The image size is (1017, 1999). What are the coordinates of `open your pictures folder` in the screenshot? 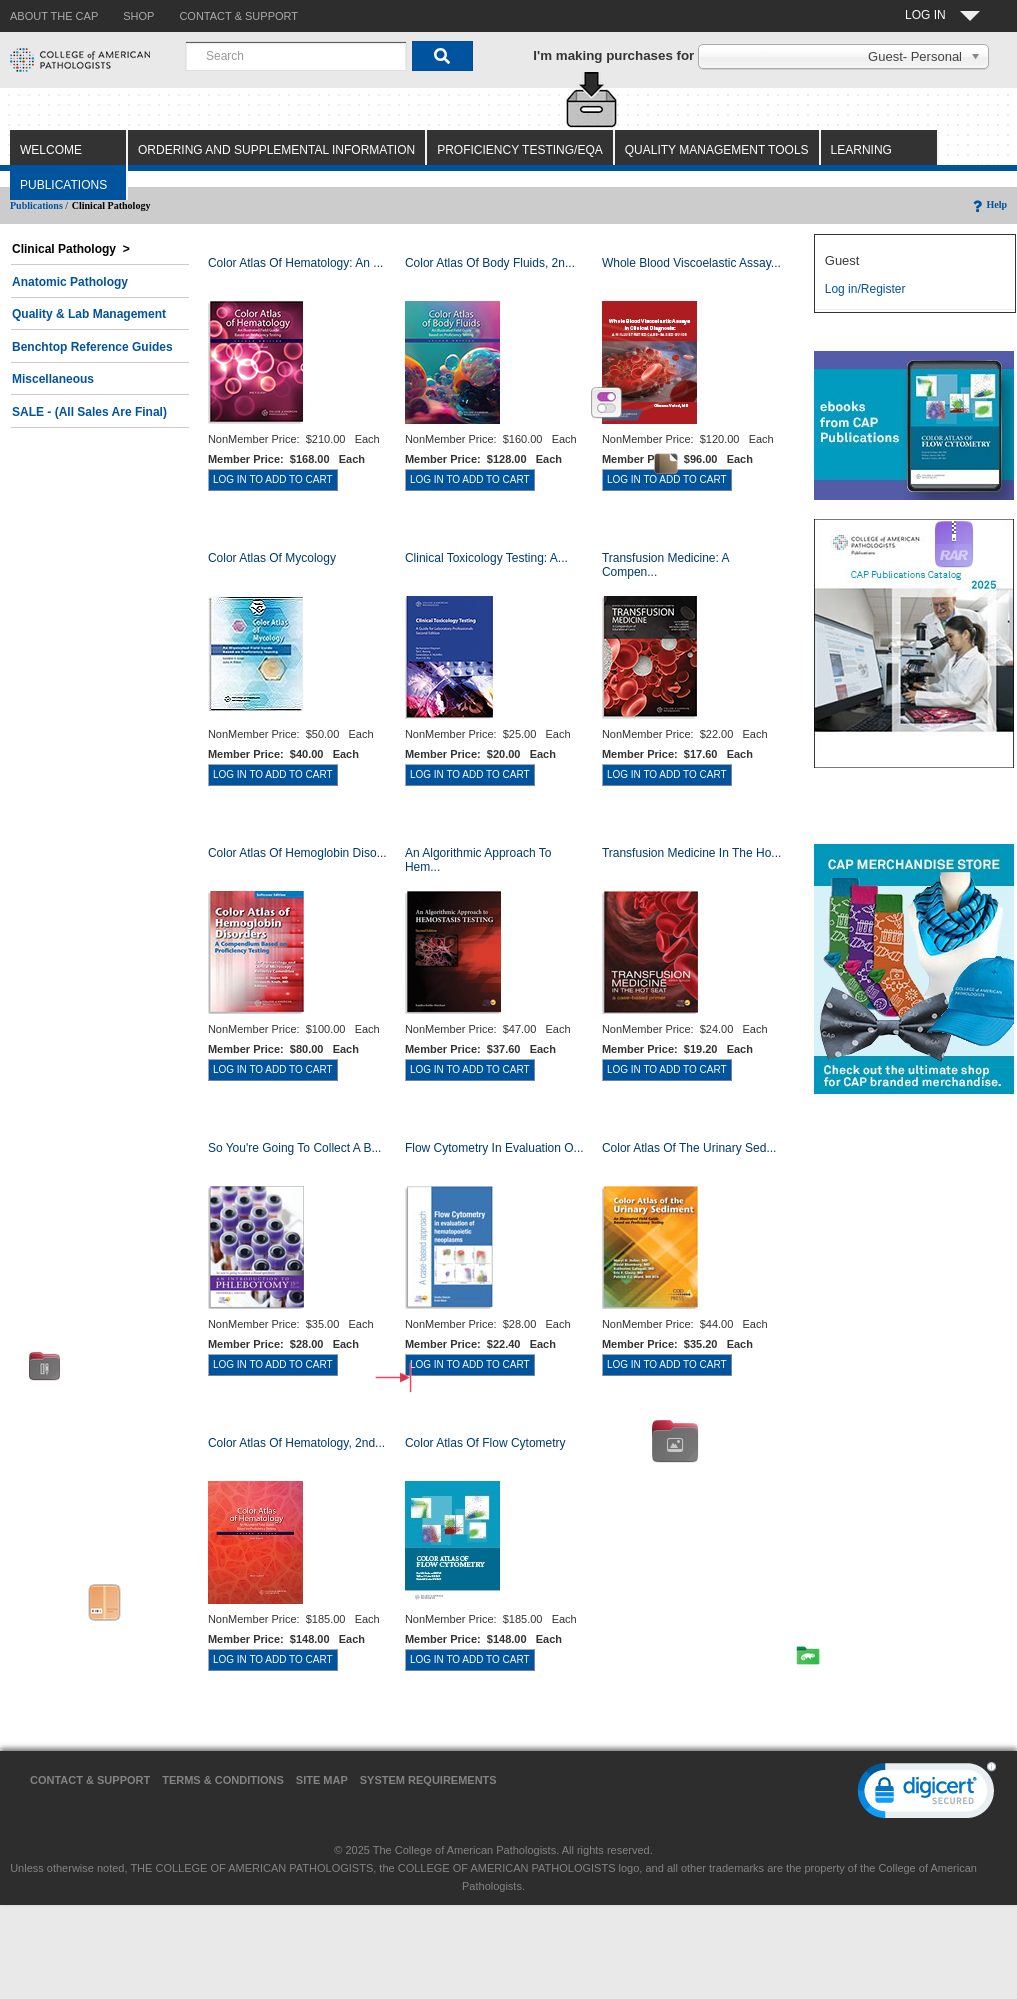 It's located at (675, 1441).